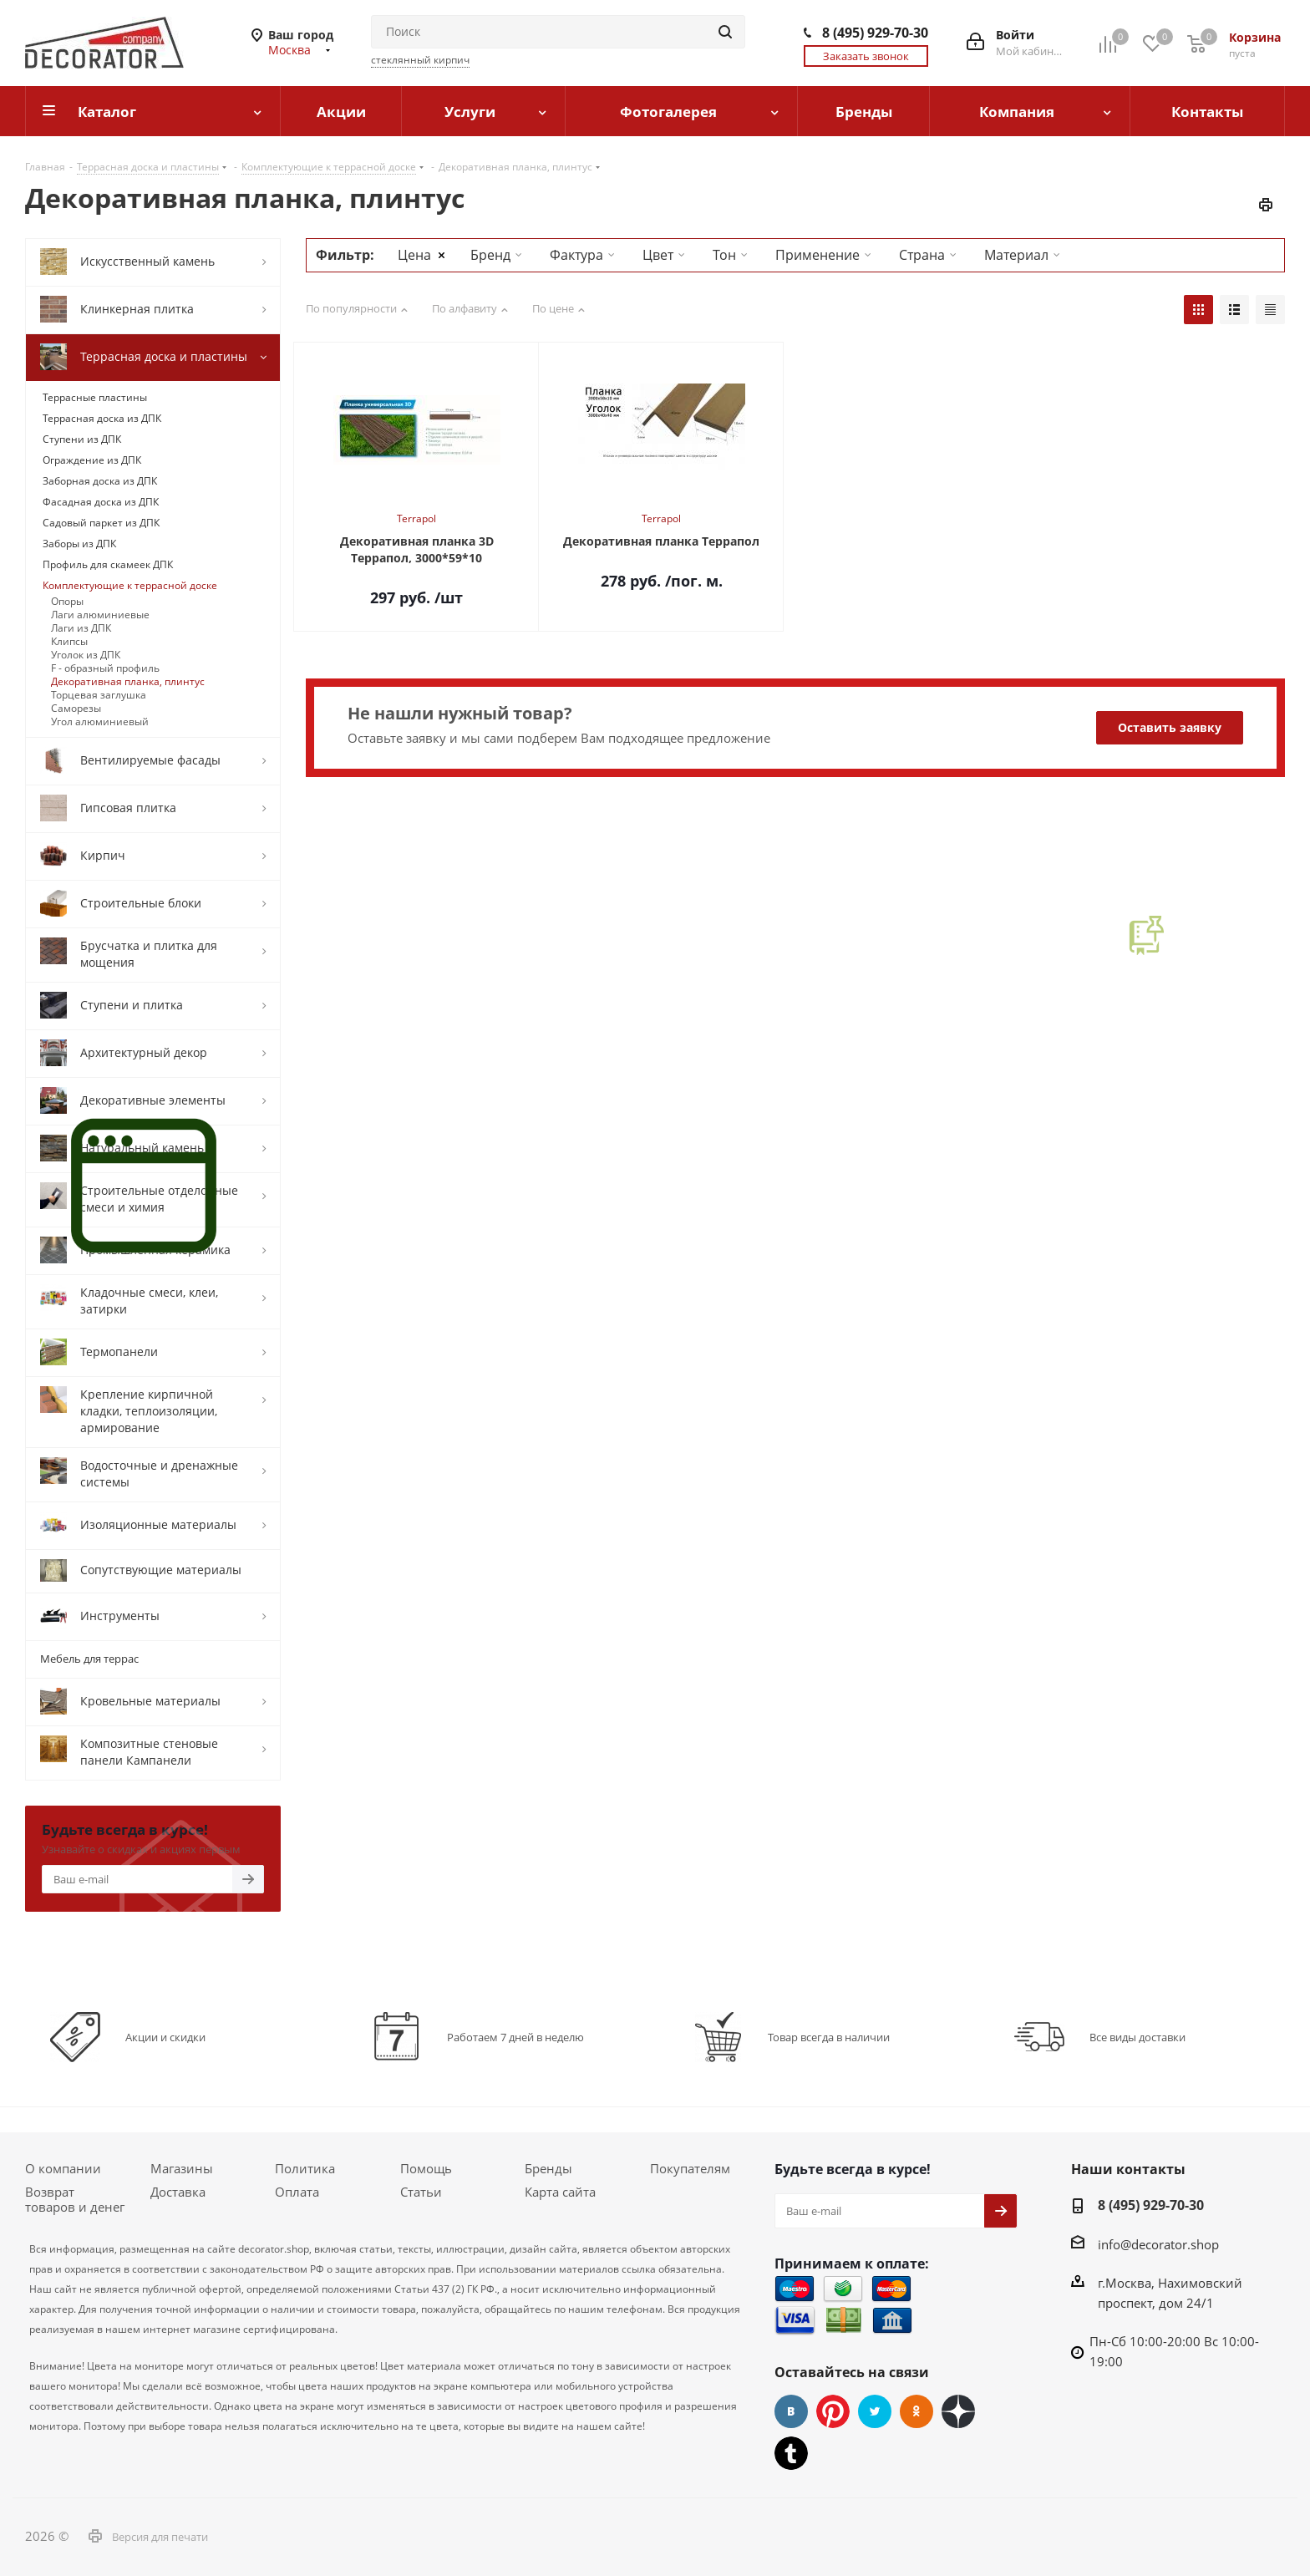 The height and width of the screenshot is (2576, 1310). Describe the element at coordinates (144, 1186) in the screenshot. I see `open a new browser window` at that location.